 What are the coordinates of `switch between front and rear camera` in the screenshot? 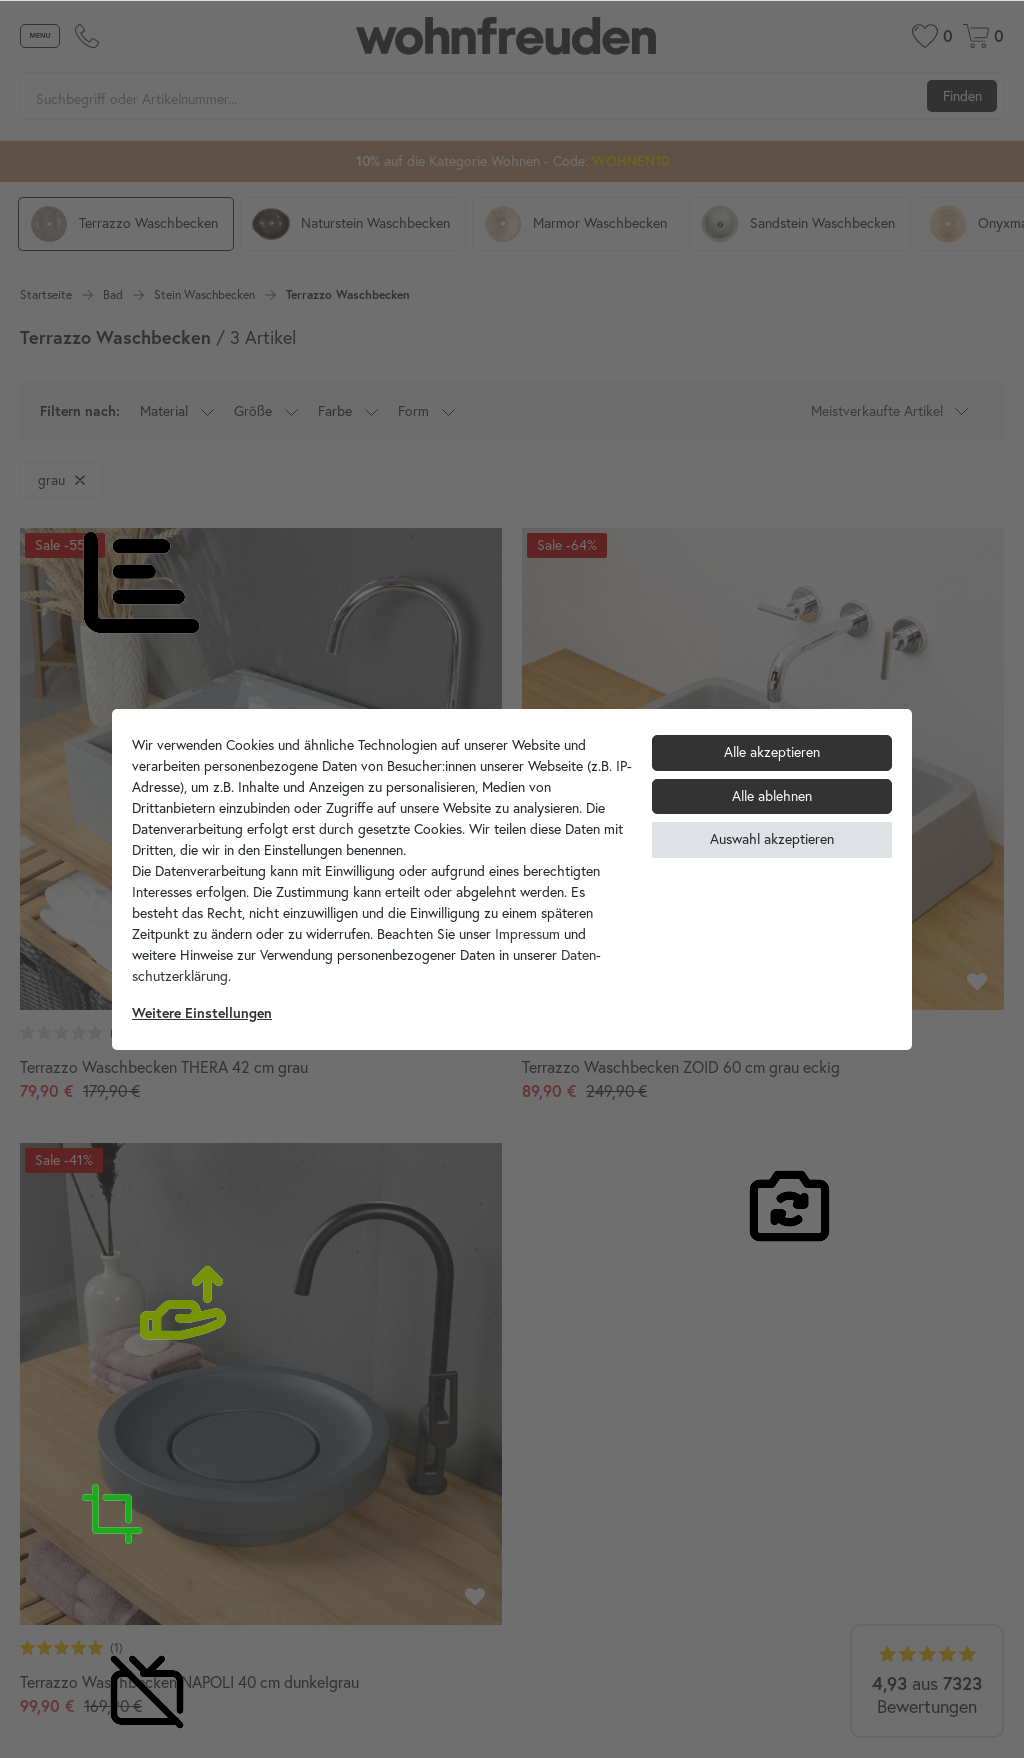 It's located at (789, 1207).